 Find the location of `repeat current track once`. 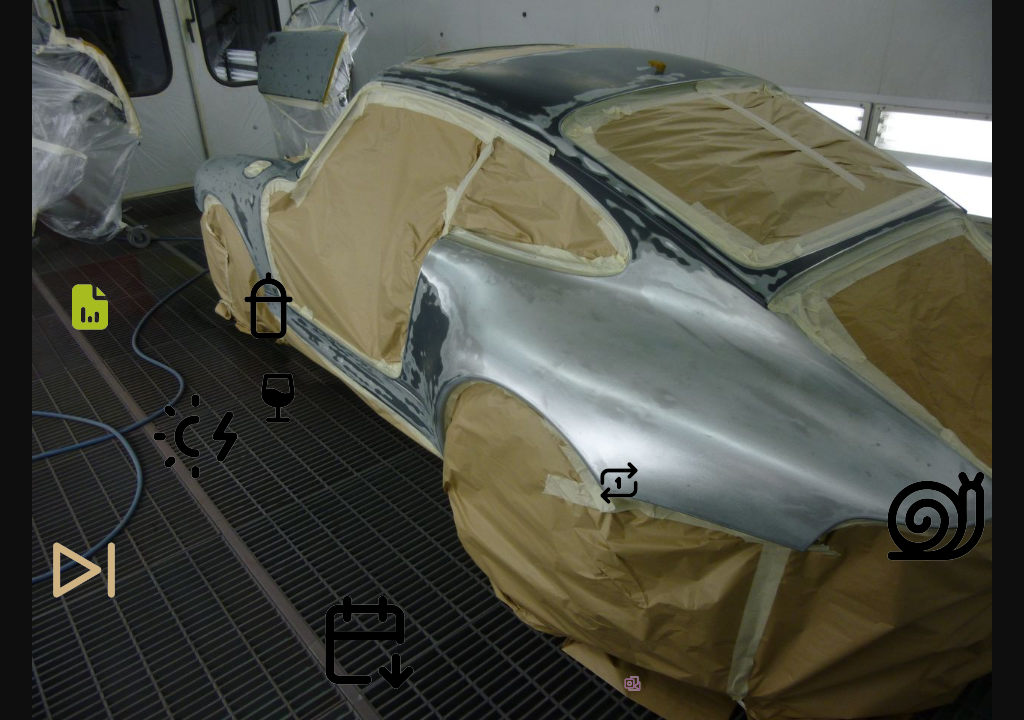

repeat current track once is located at coordinates (619, 483).